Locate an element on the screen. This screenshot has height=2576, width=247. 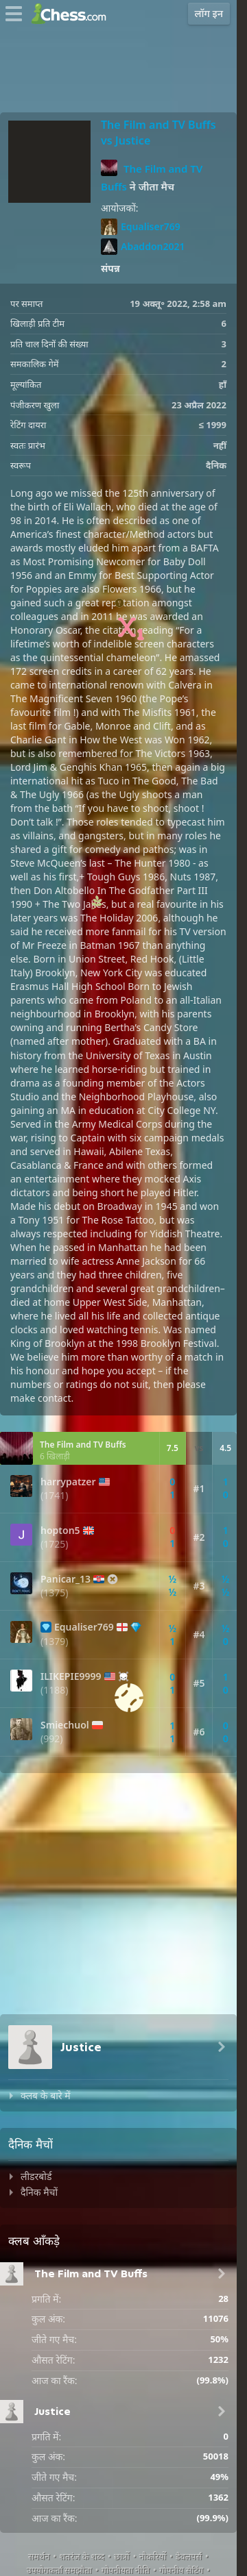
format text as subscript is located at coordinates (129, 627).